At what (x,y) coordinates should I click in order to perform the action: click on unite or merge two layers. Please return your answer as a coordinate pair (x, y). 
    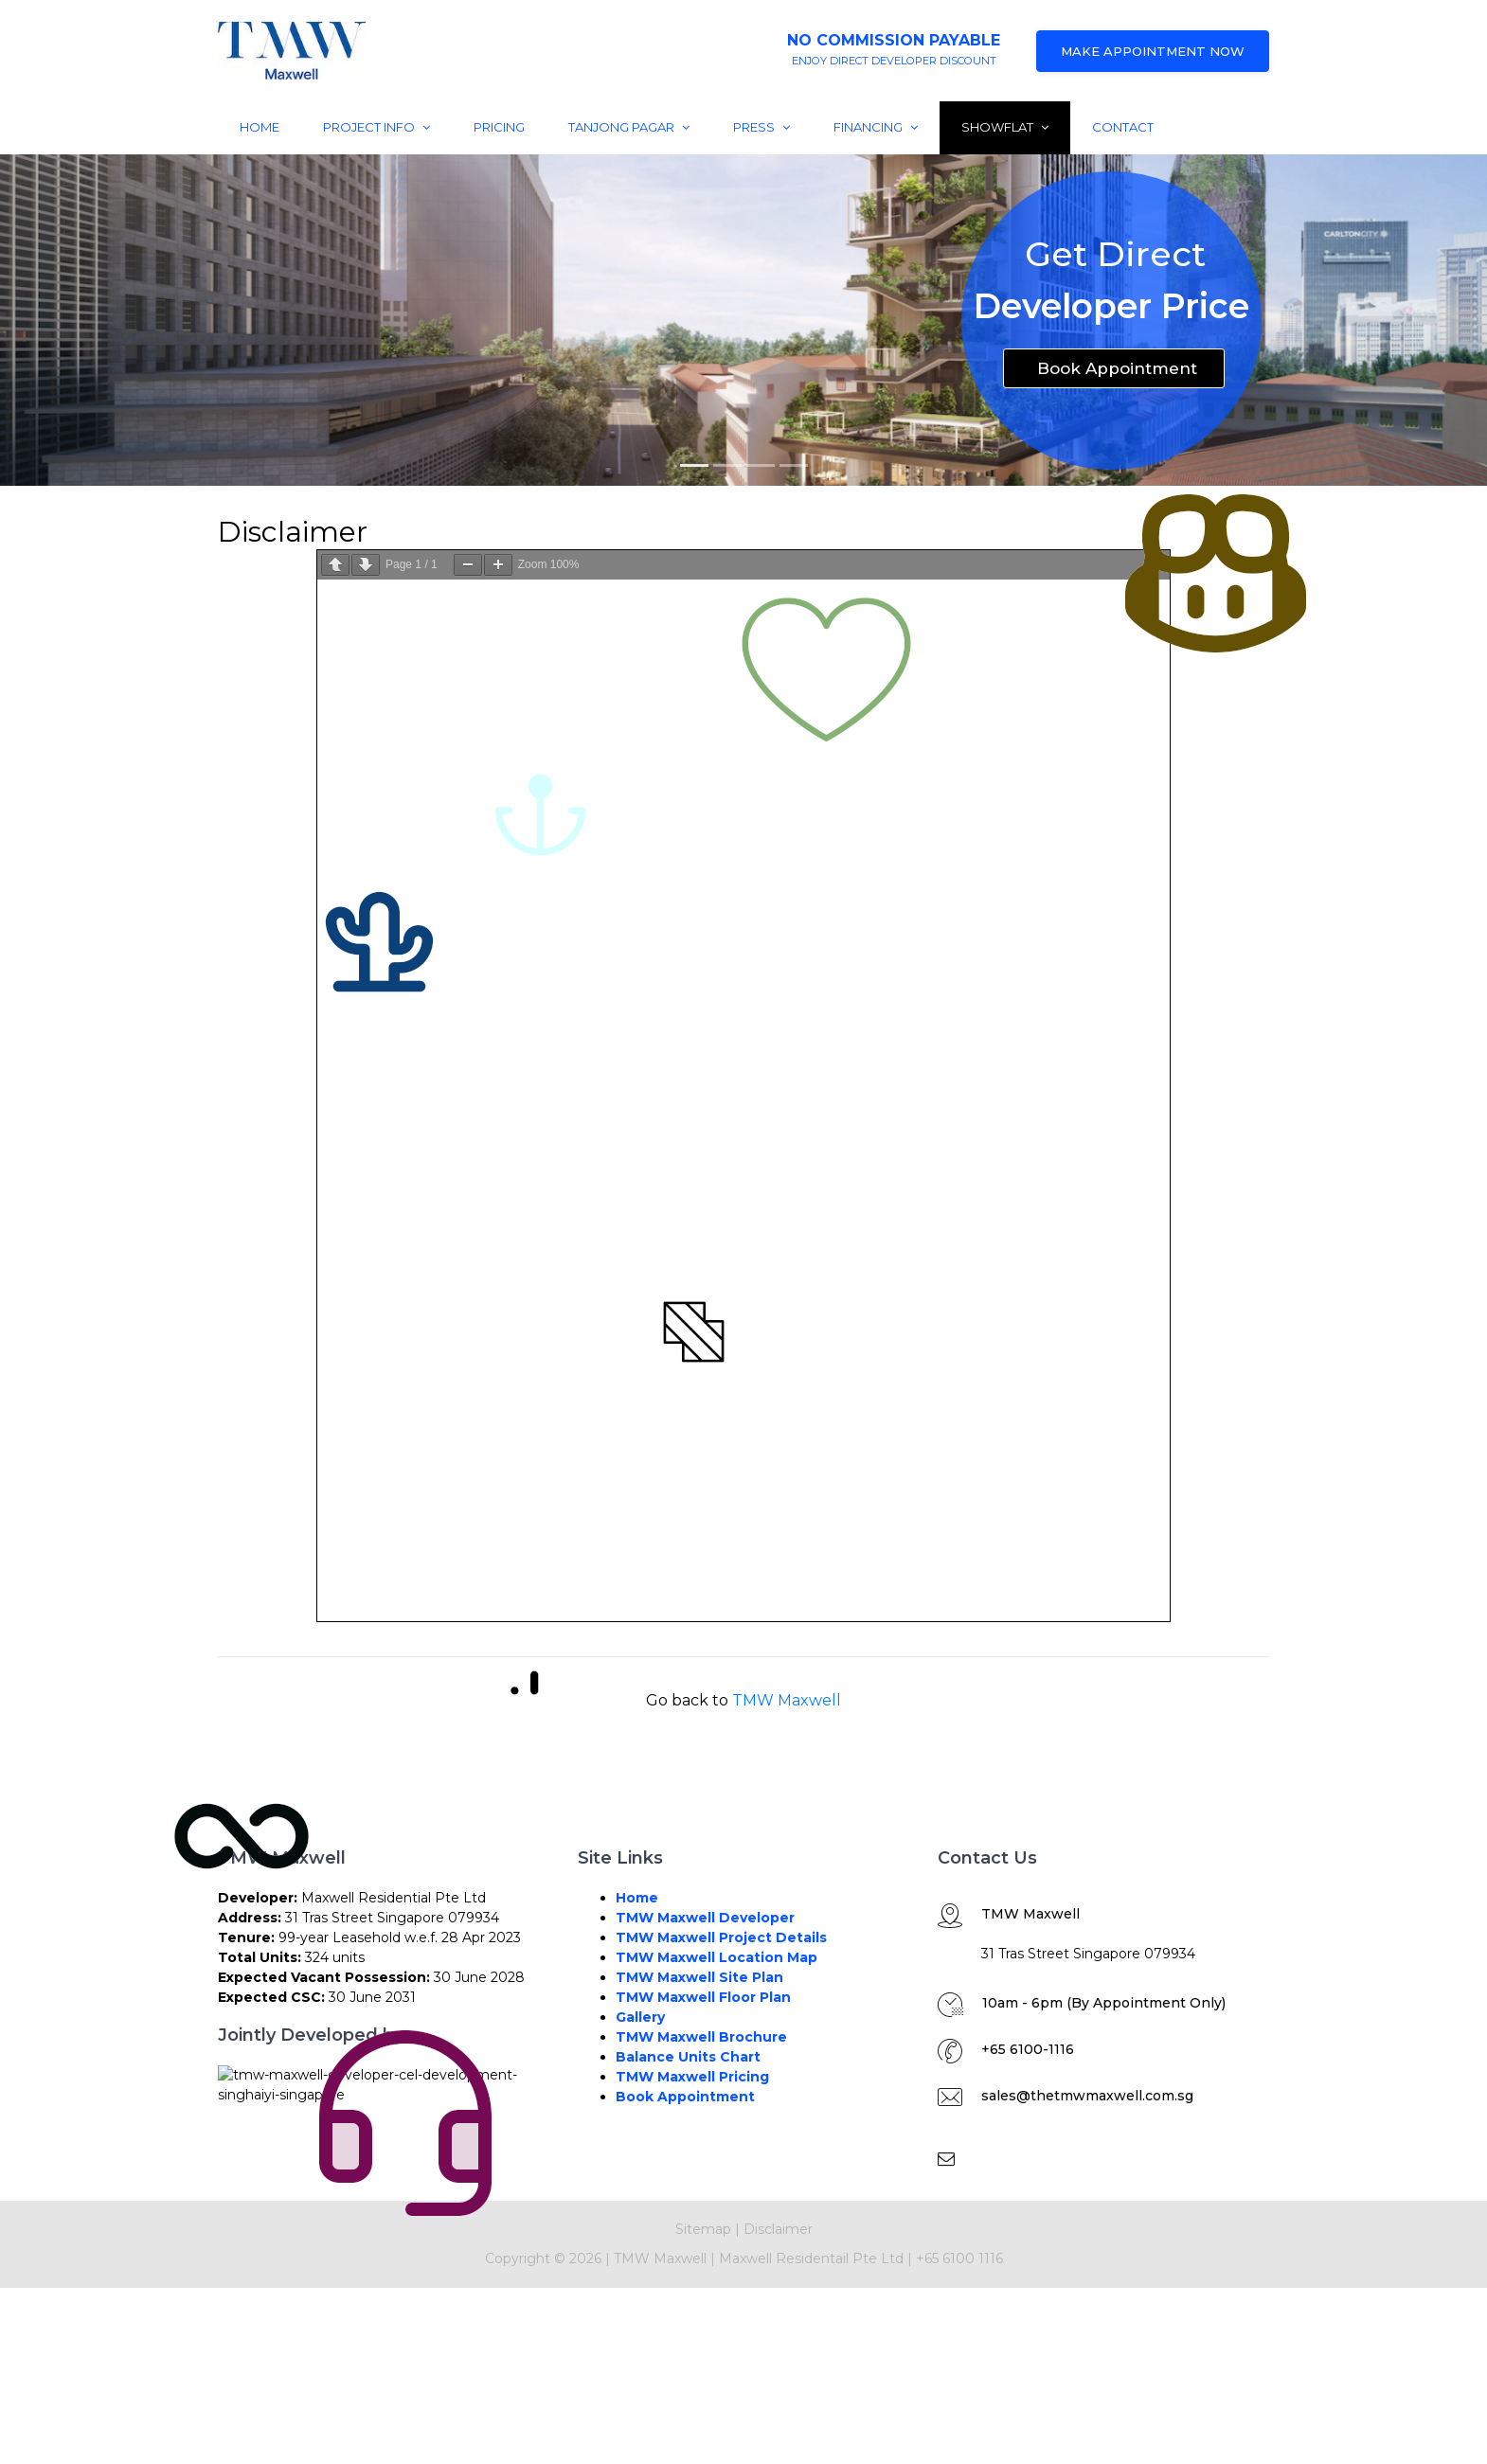
    Looking at the image, I should click on (693, 1331).